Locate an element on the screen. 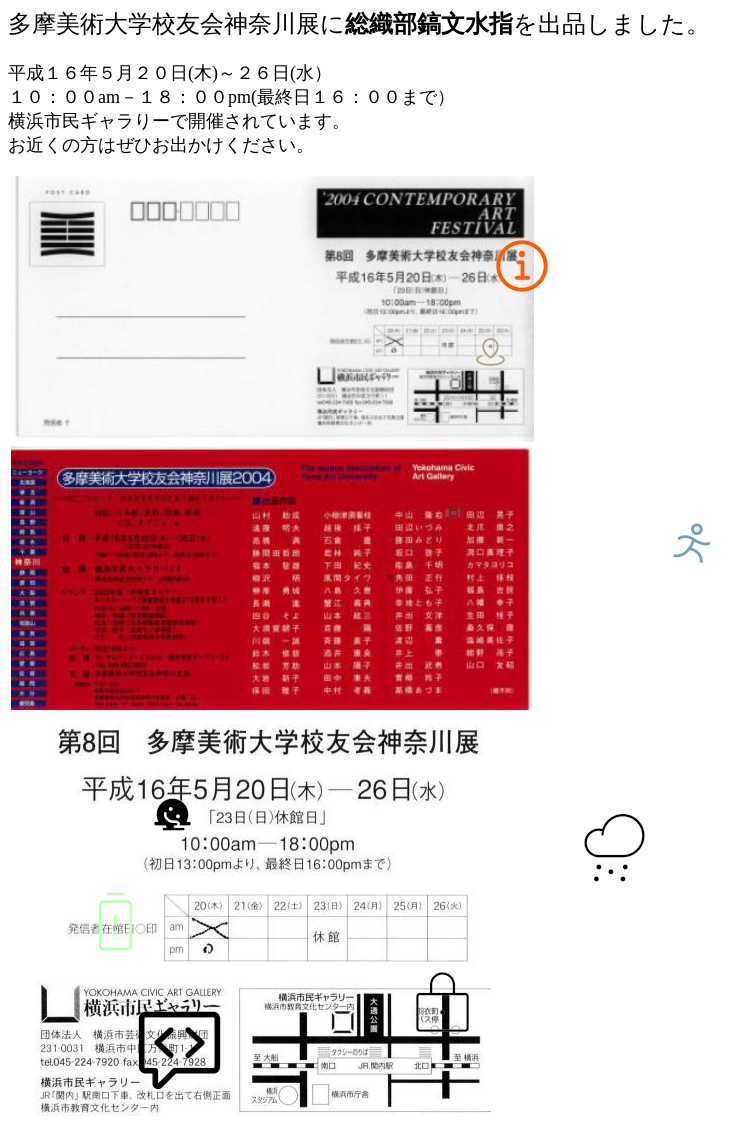  view news feed or articles is located at coordinates (453, 513).